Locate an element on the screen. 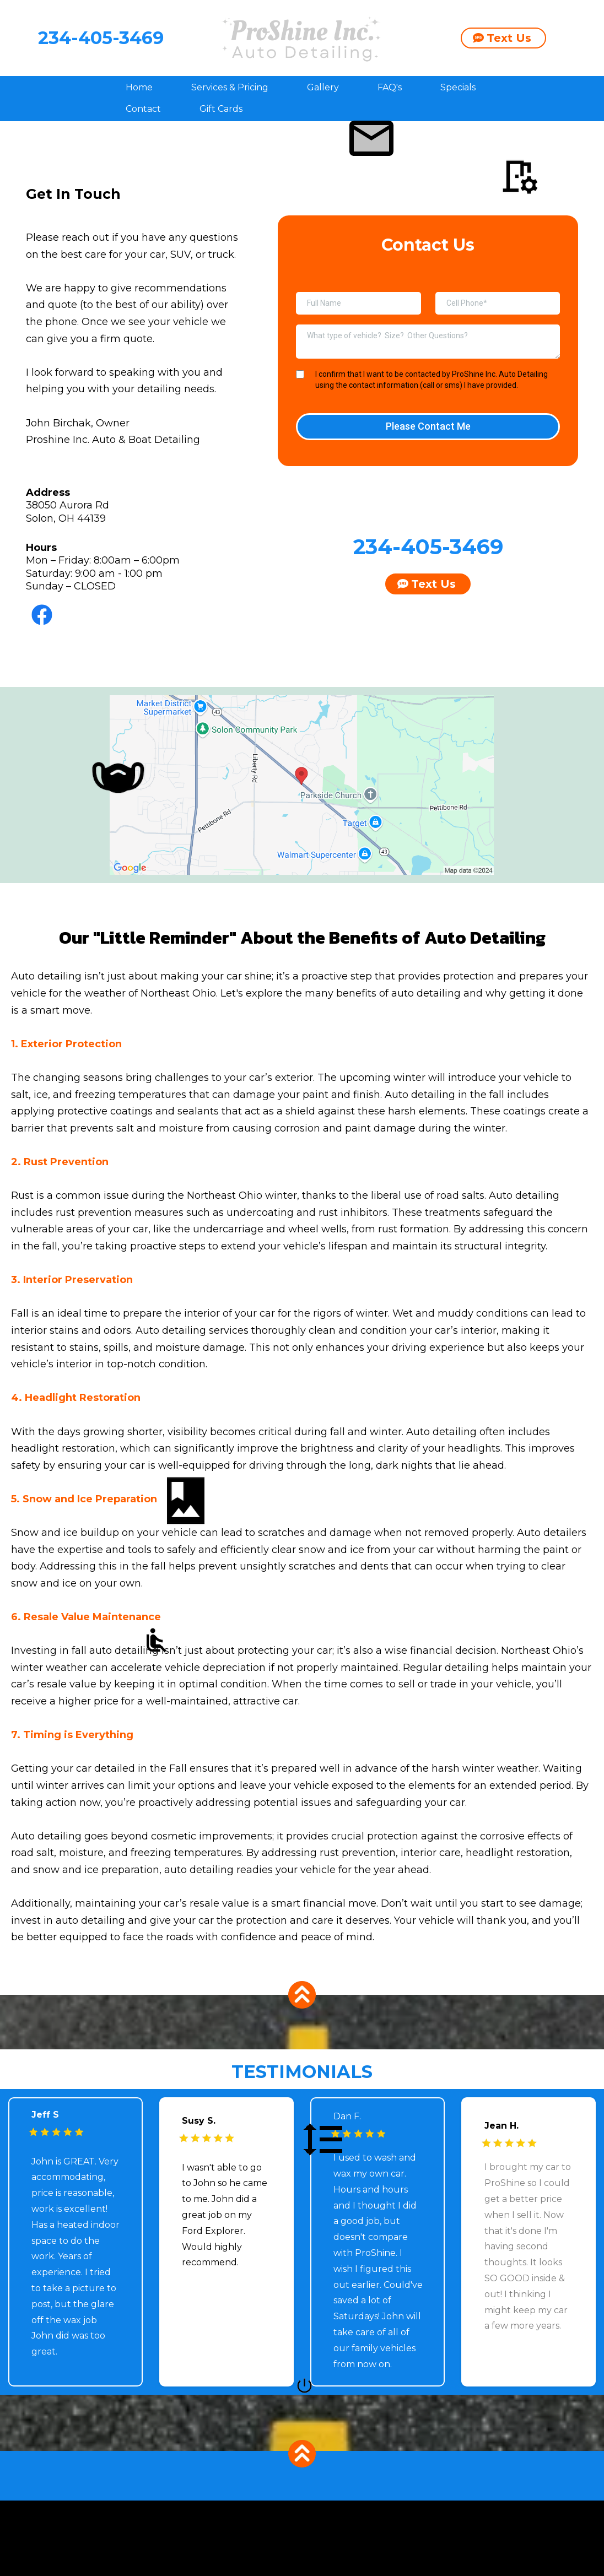 Image resolution: width=604 pixels, height=2576 pixels. view photo album is located at coordinates (186, 1501).